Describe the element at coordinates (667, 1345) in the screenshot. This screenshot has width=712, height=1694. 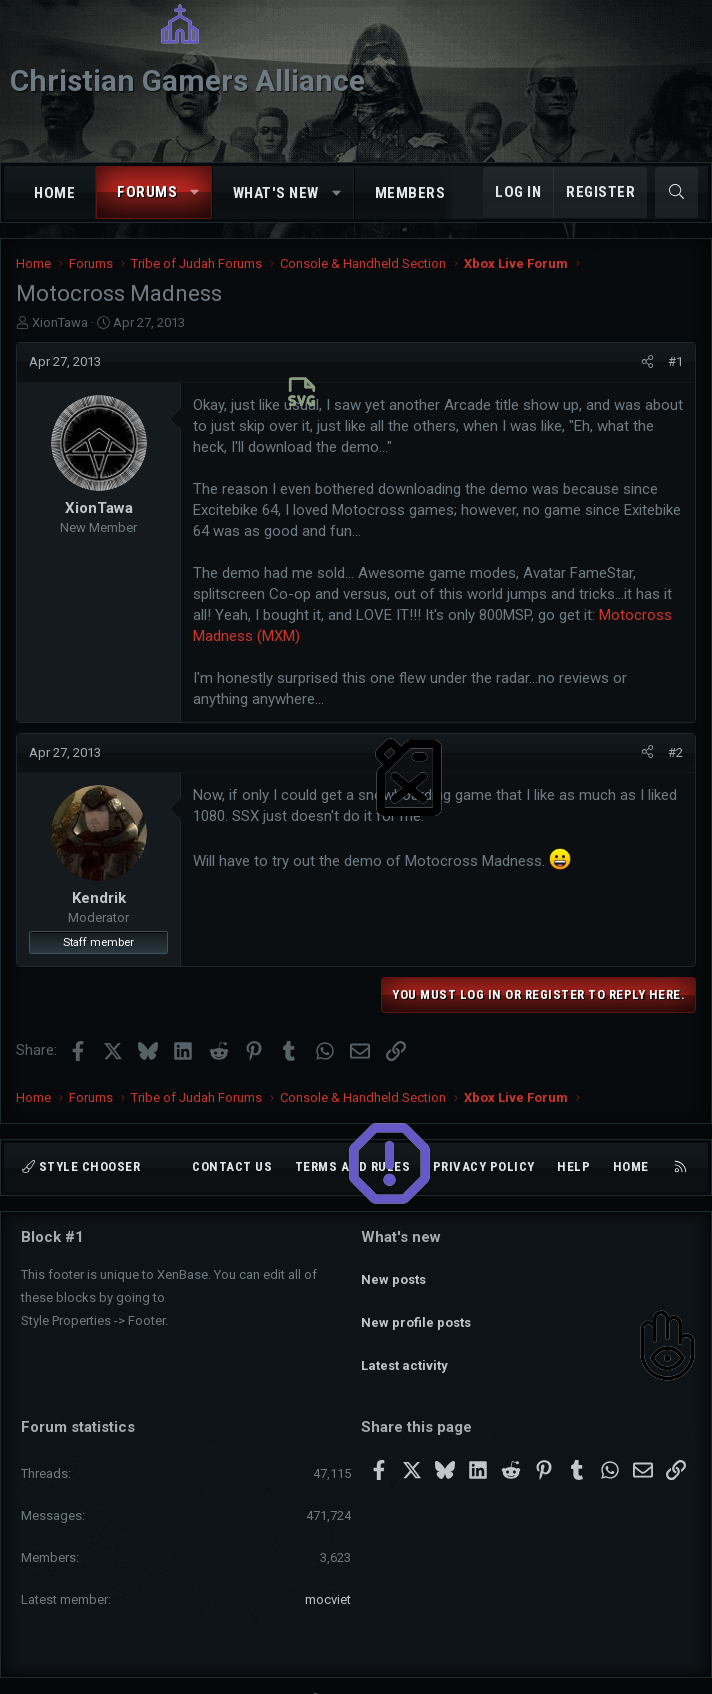
I see `access hand tracking or gesture recognition settings` at that location.